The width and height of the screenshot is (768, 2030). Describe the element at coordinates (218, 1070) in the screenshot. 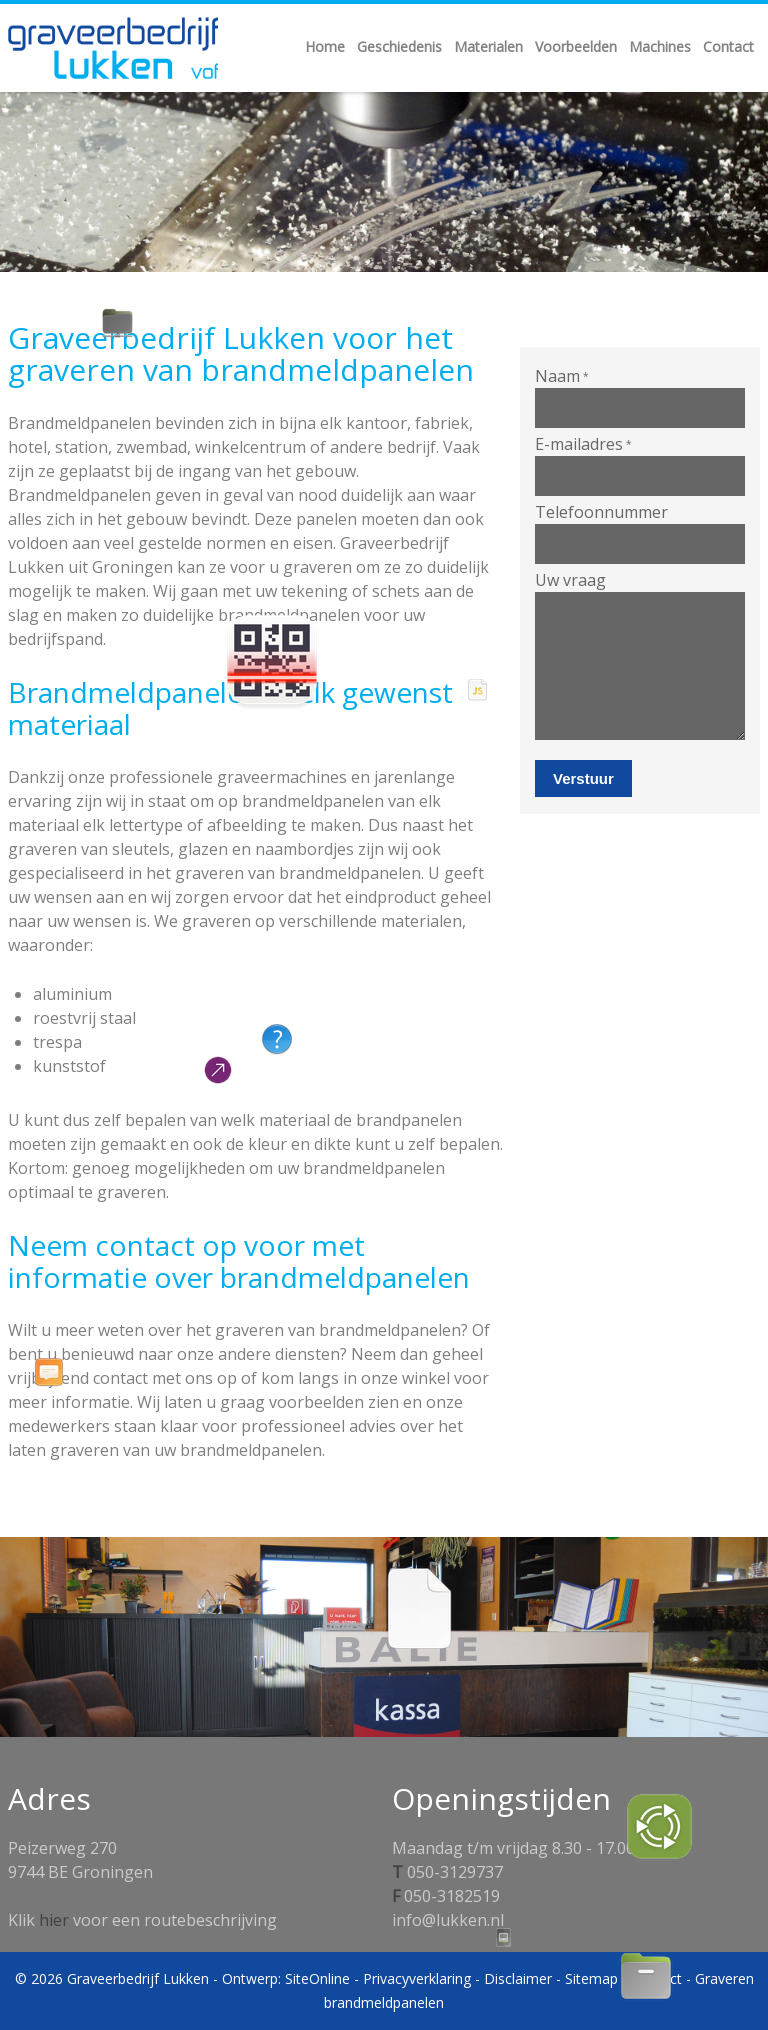

I see `indicates a symbolic link or shortcut to another file` at that location.